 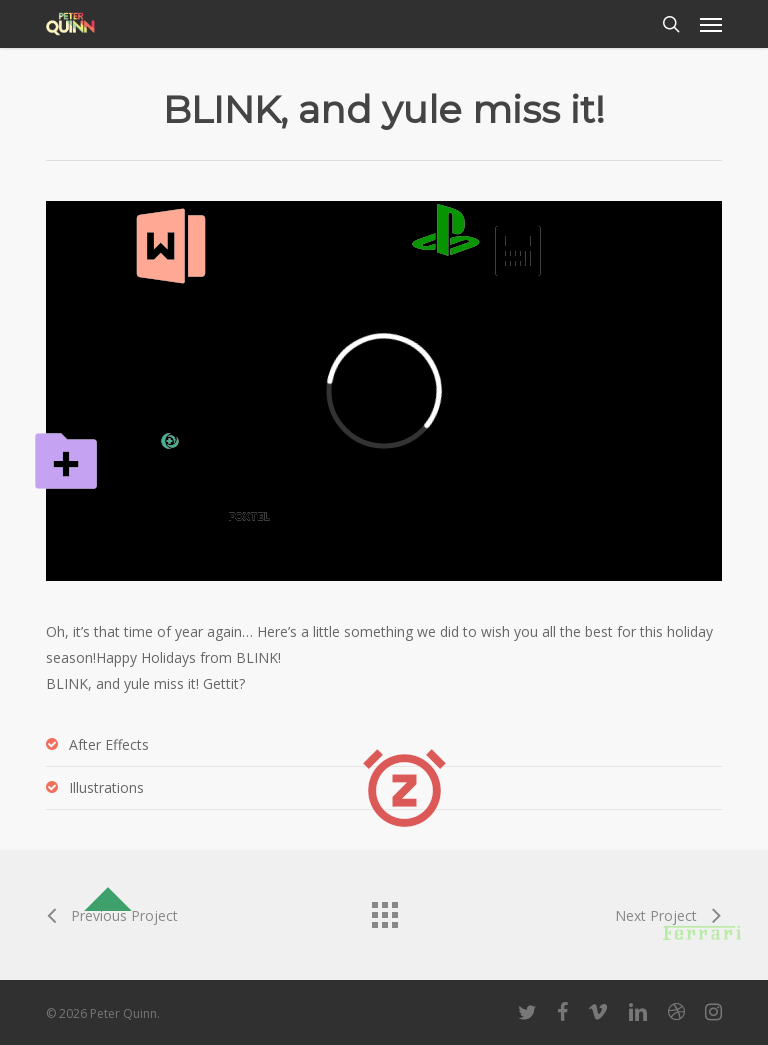 What do you see at coordinates (446, 228) in the screenshot?
I see `playstation brand logo` at bounding box center [446, 228].